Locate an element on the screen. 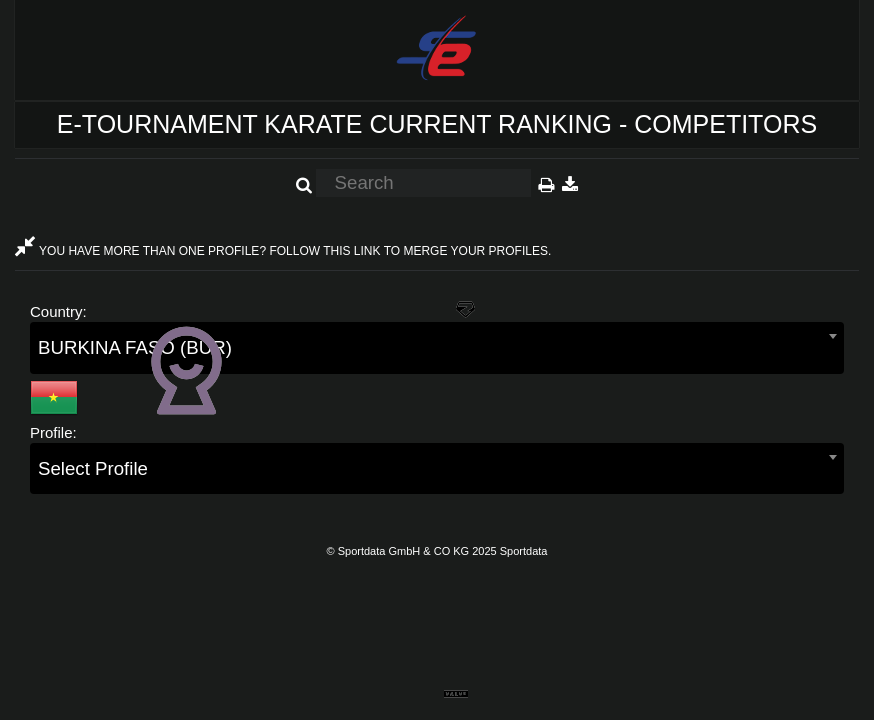  view user profile is located at coordinates (186, 370).